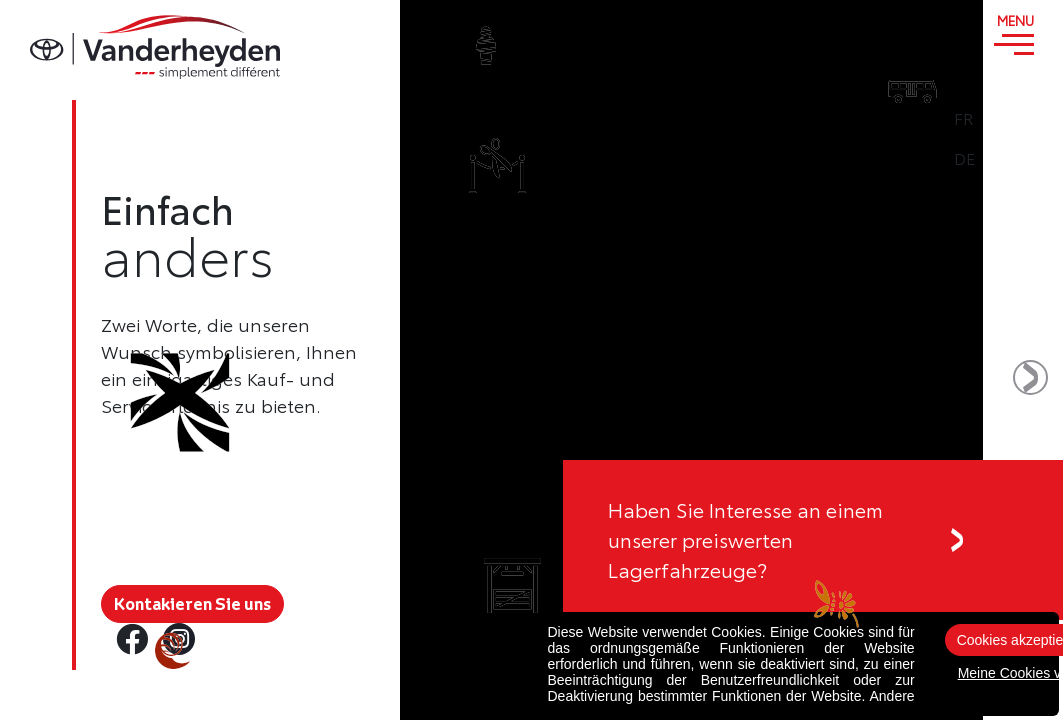 This screenshot has height=720, width=1063. I want to click on view public transit options, so click(912, 91).